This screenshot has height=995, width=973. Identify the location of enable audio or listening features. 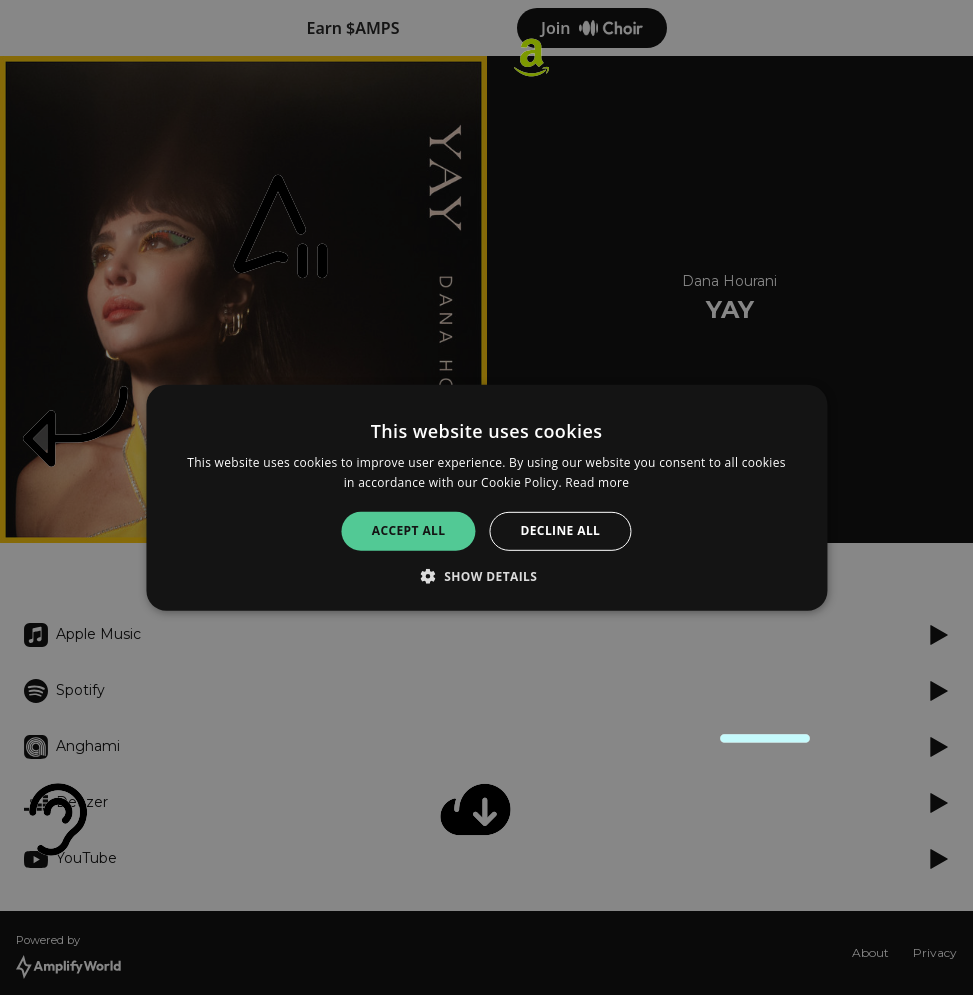
(54, 819).